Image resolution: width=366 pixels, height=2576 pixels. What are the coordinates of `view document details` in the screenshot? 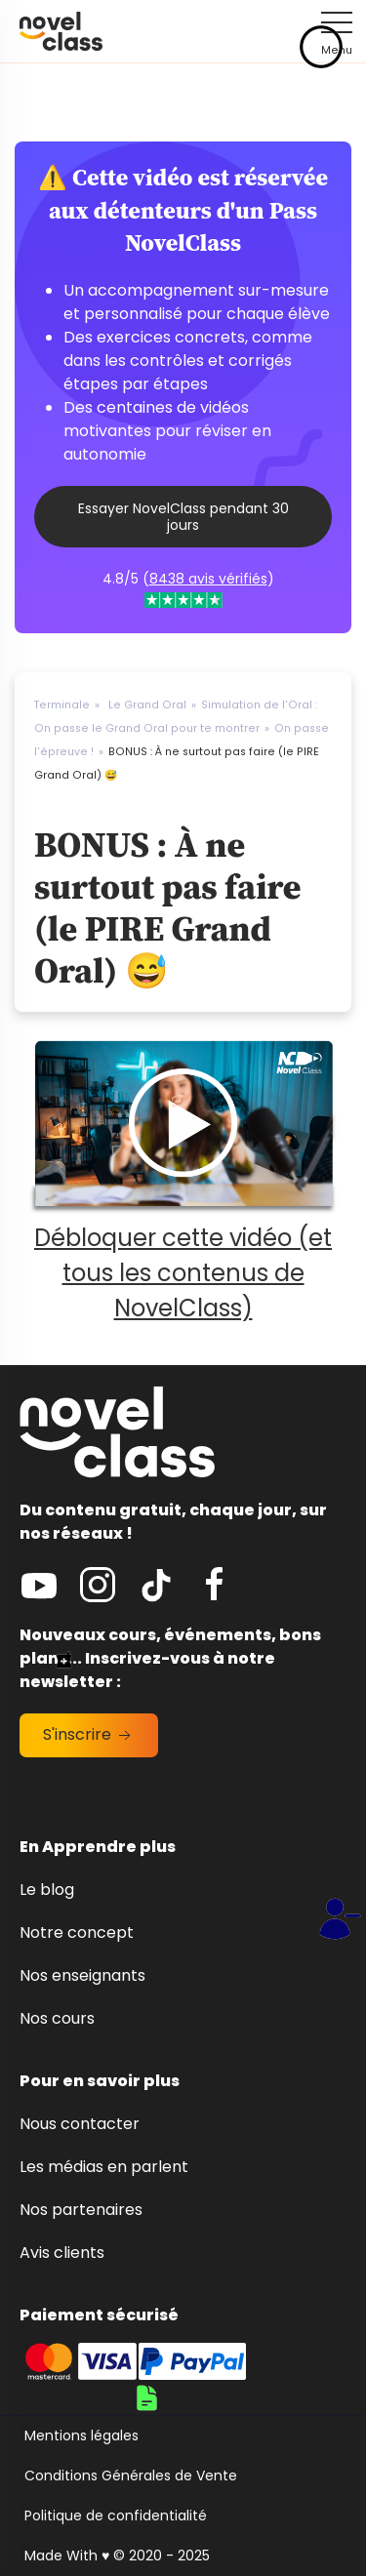 It's located at (146, 2397).